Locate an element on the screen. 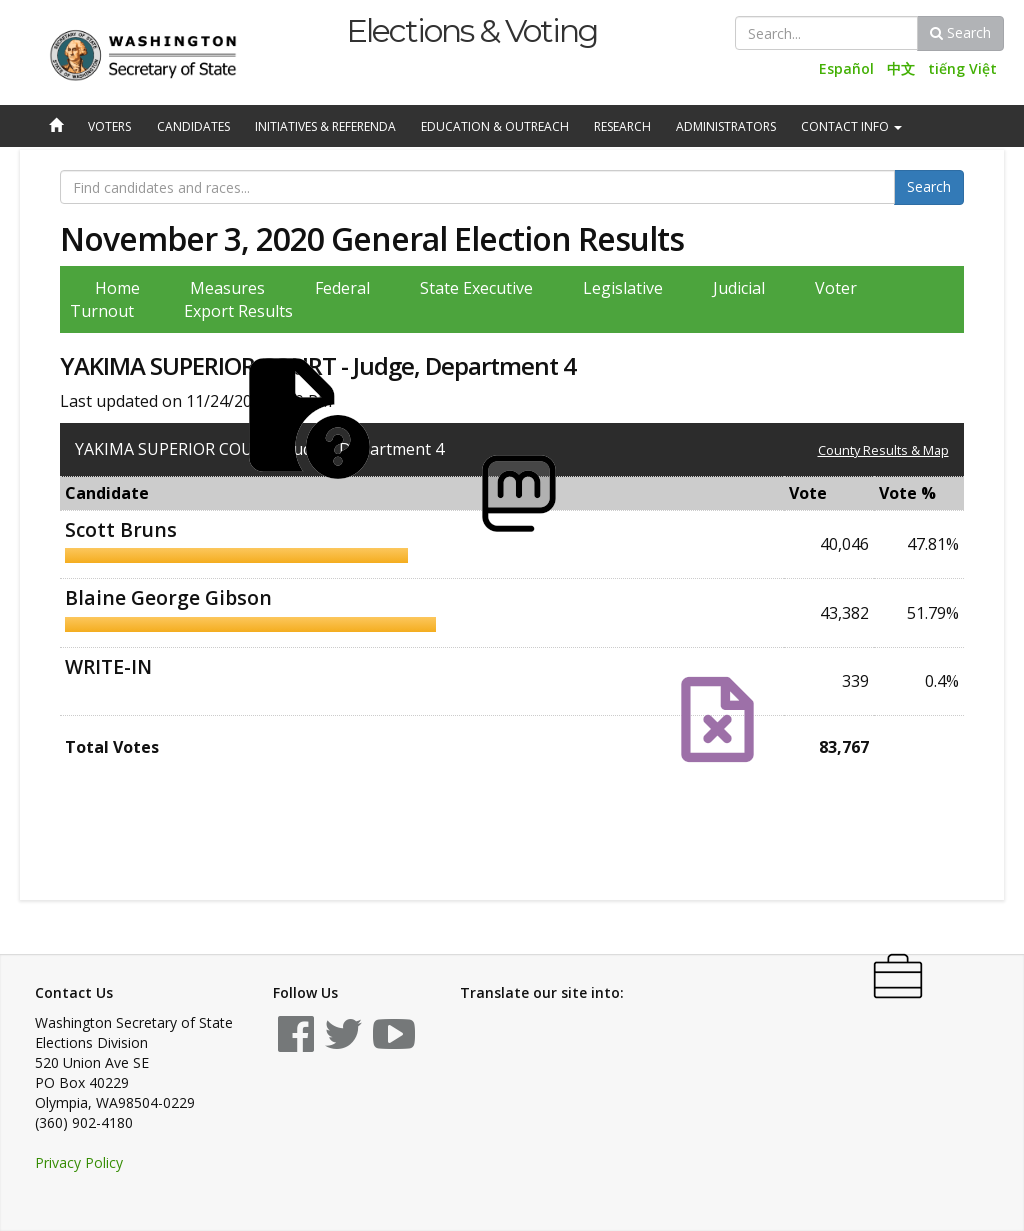 The image size is (1024, 1231). open mastodon app is located at coordinates (519, 492).